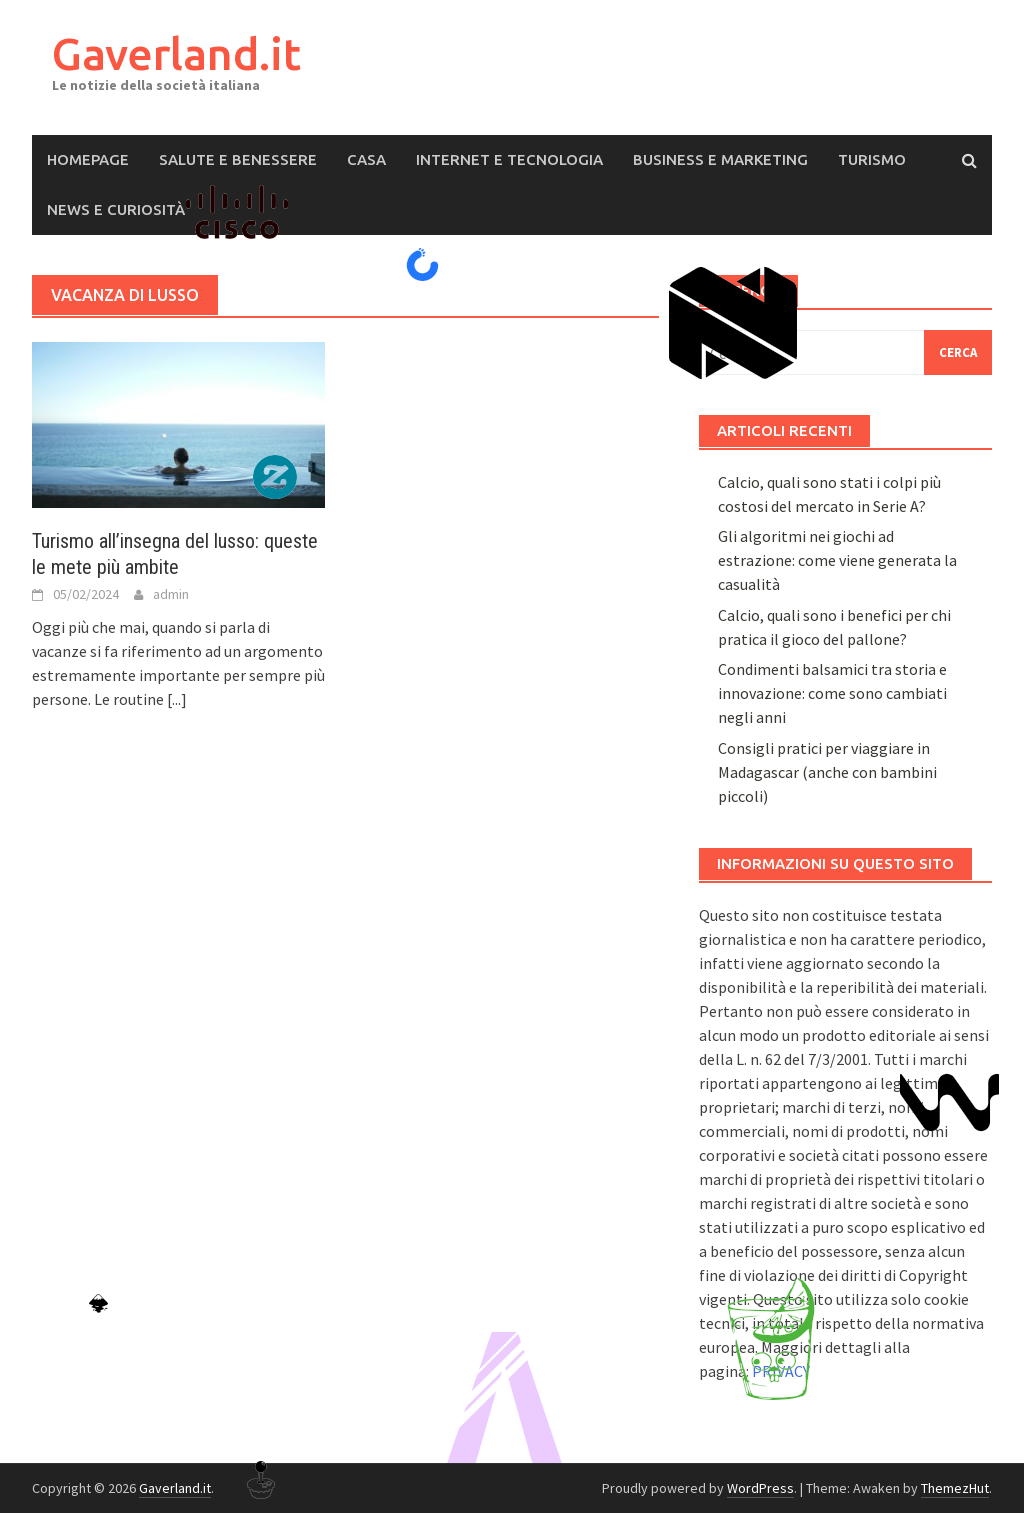 The width and height of the screenshot is (1024, 1513). What do you see at coordinates (949, 1102) in the screenshot?
I see `open windsurf code editor` at bounding box center [949, 1102].